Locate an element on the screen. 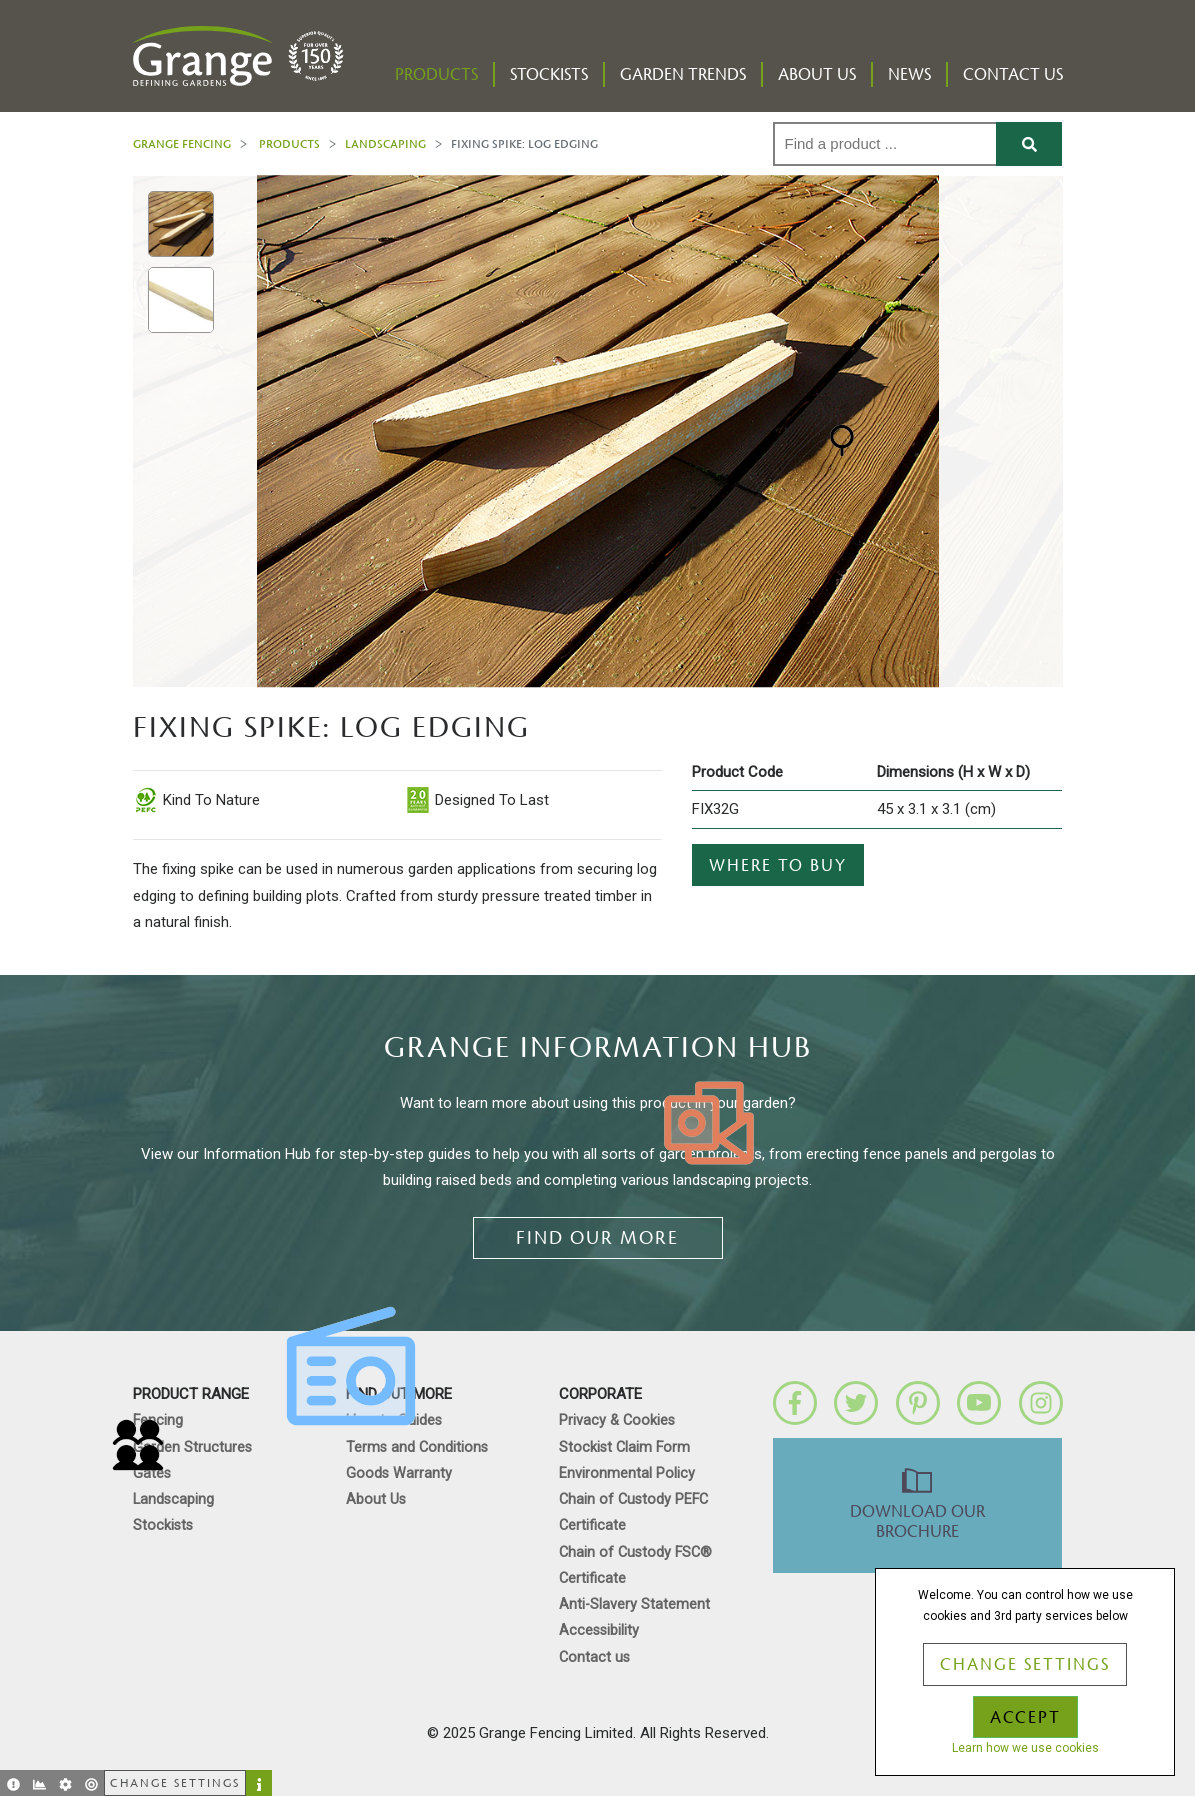 Image resolution: width=1195 pixels, height=1796 pixels. open radio or audio streaming is located at coordinates (351, 1376).